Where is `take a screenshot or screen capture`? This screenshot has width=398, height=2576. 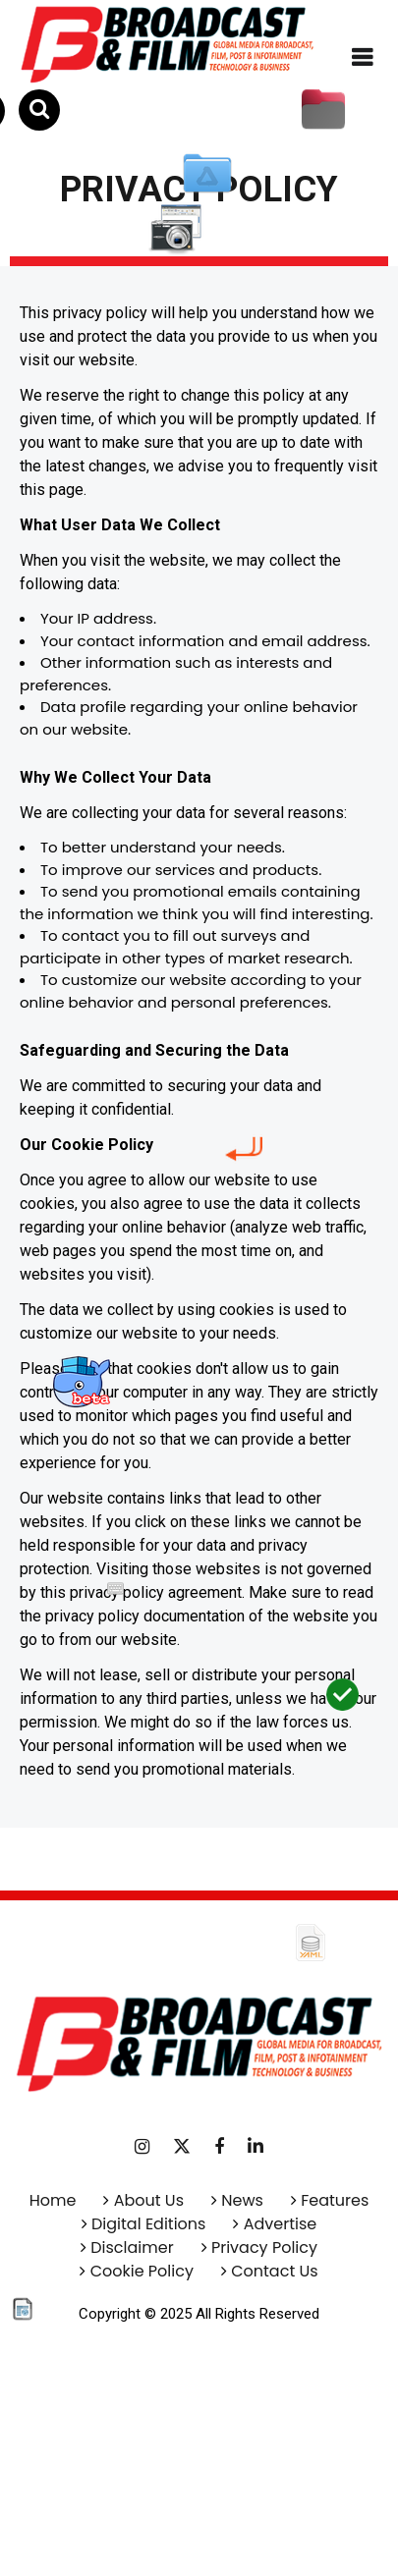 take a screenshot or screen capture is located at coordinates (176, 228).